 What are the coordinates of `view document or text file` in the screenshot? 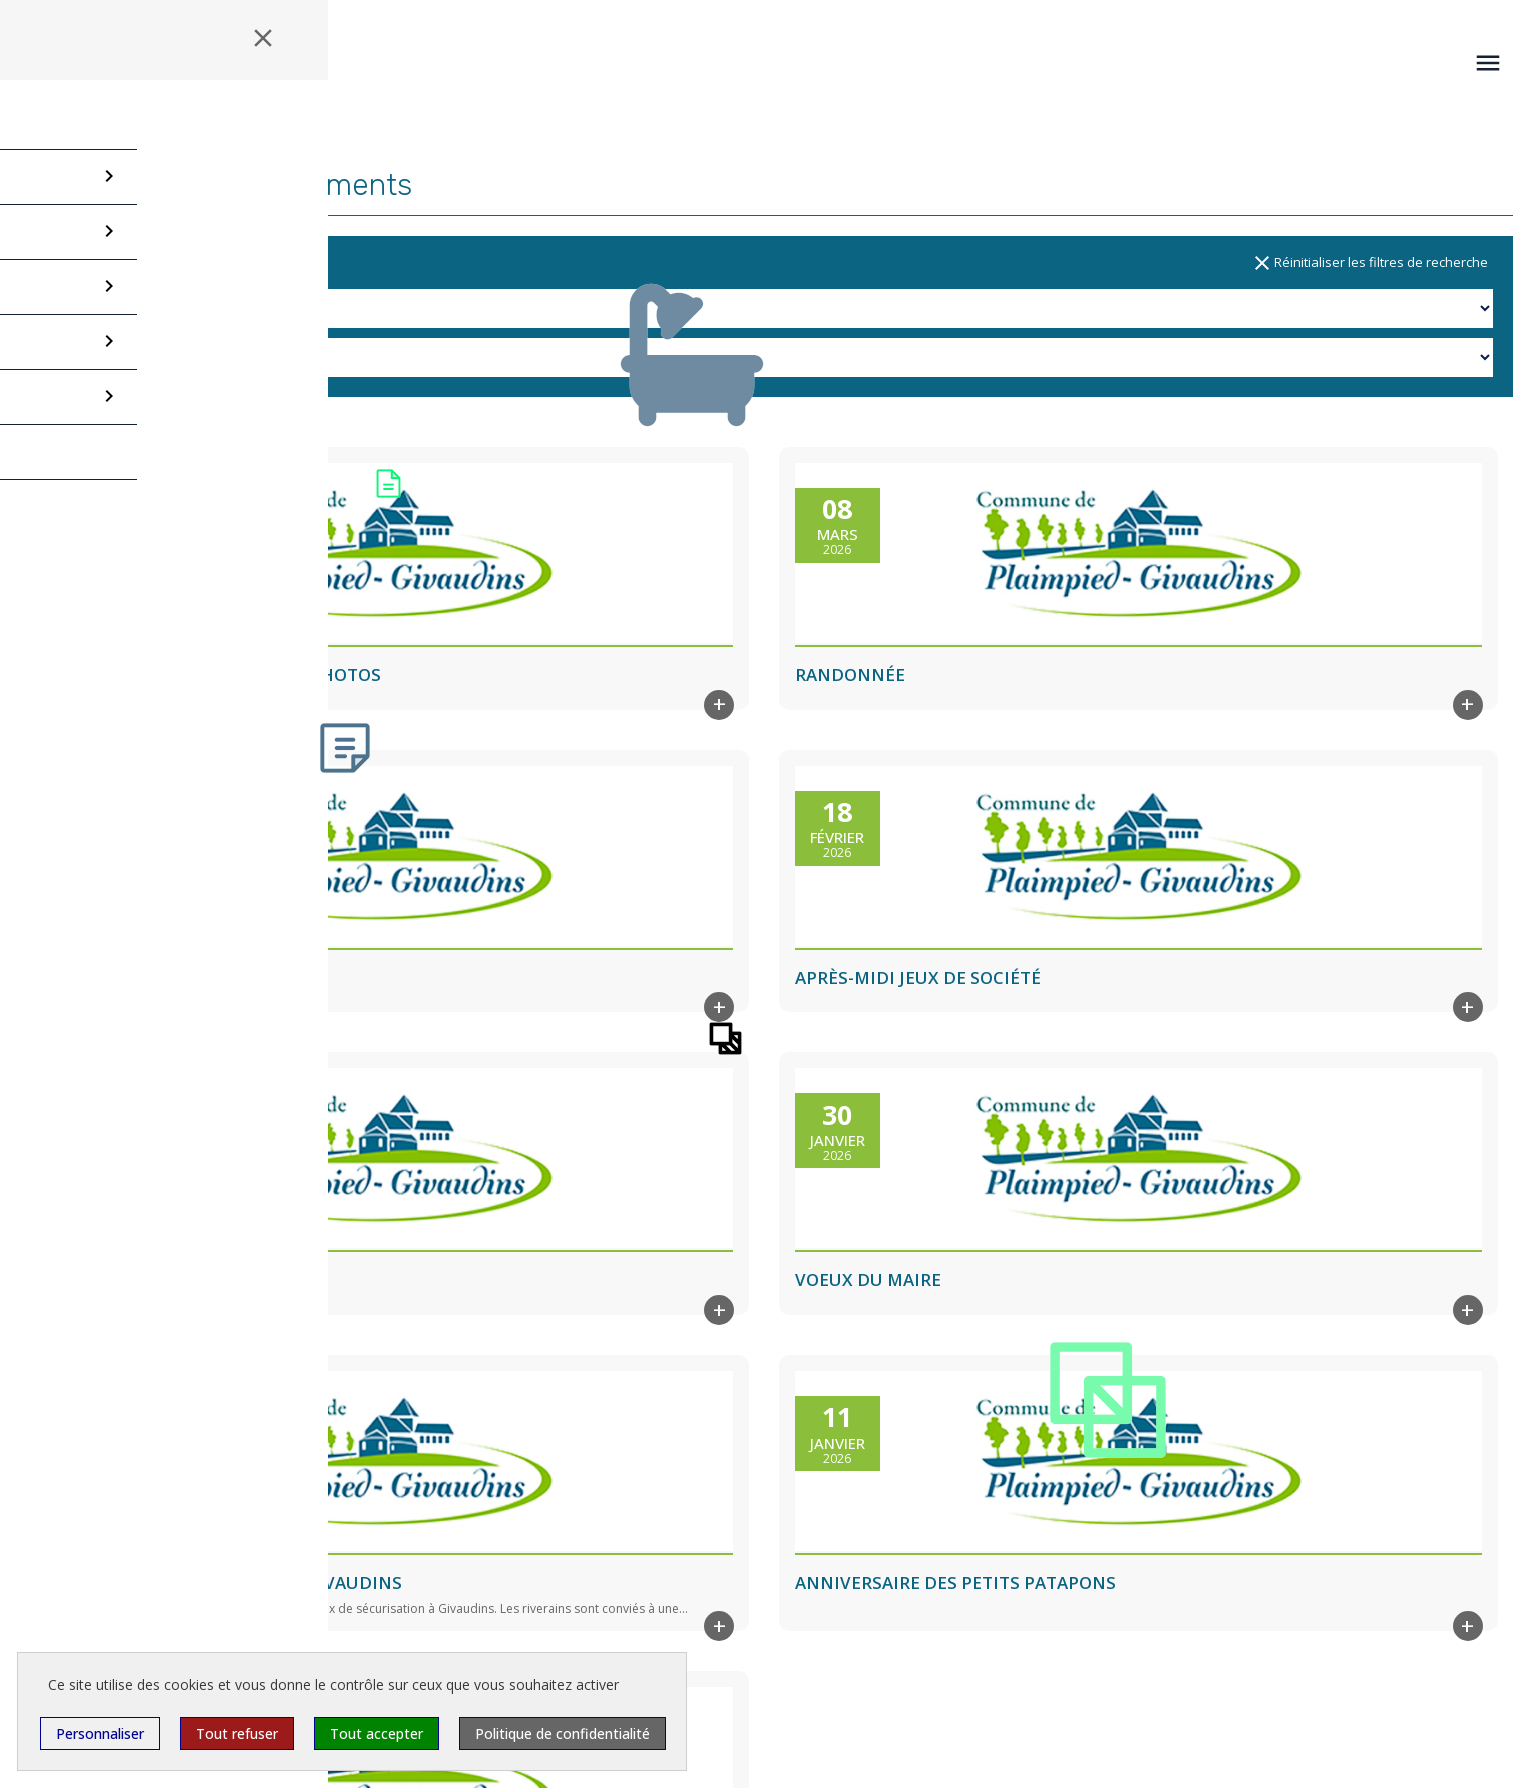 It's located at (388, 483).